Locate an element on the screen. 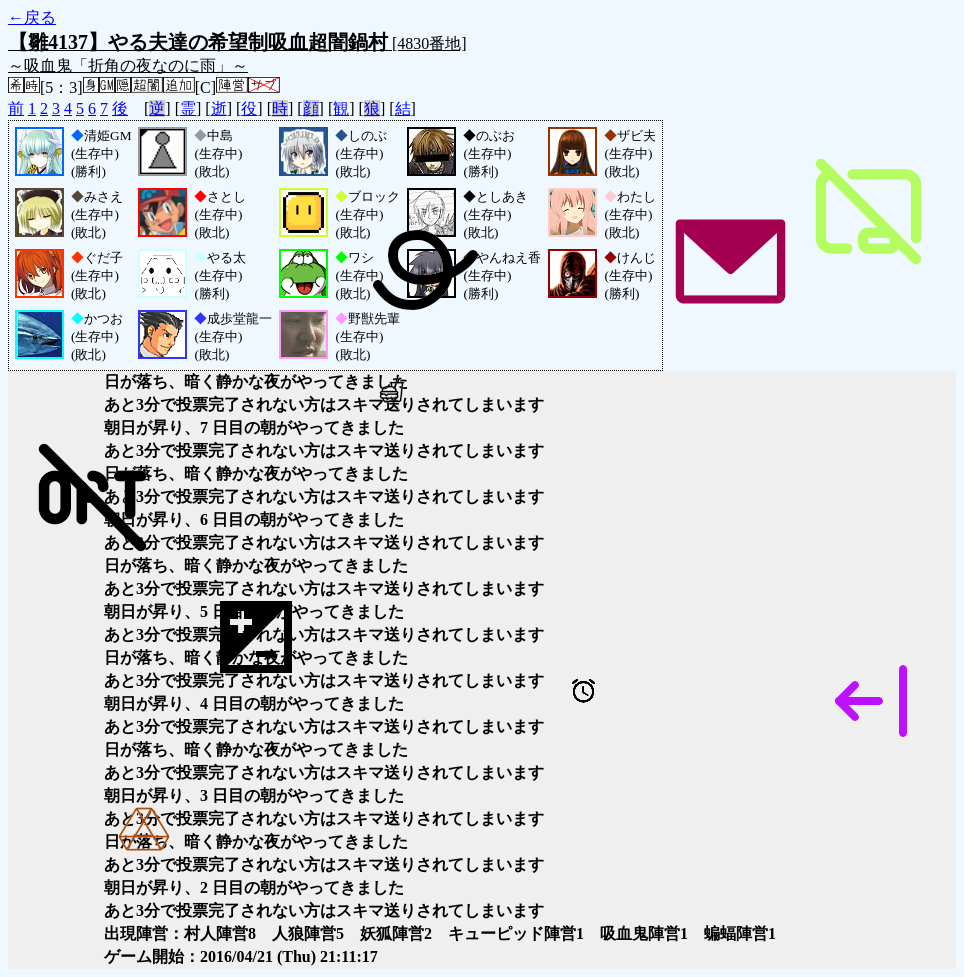 The width and height of the screenshot is (964, 977). browse nearby fast food restaurants is located at coordinates (392, 390).